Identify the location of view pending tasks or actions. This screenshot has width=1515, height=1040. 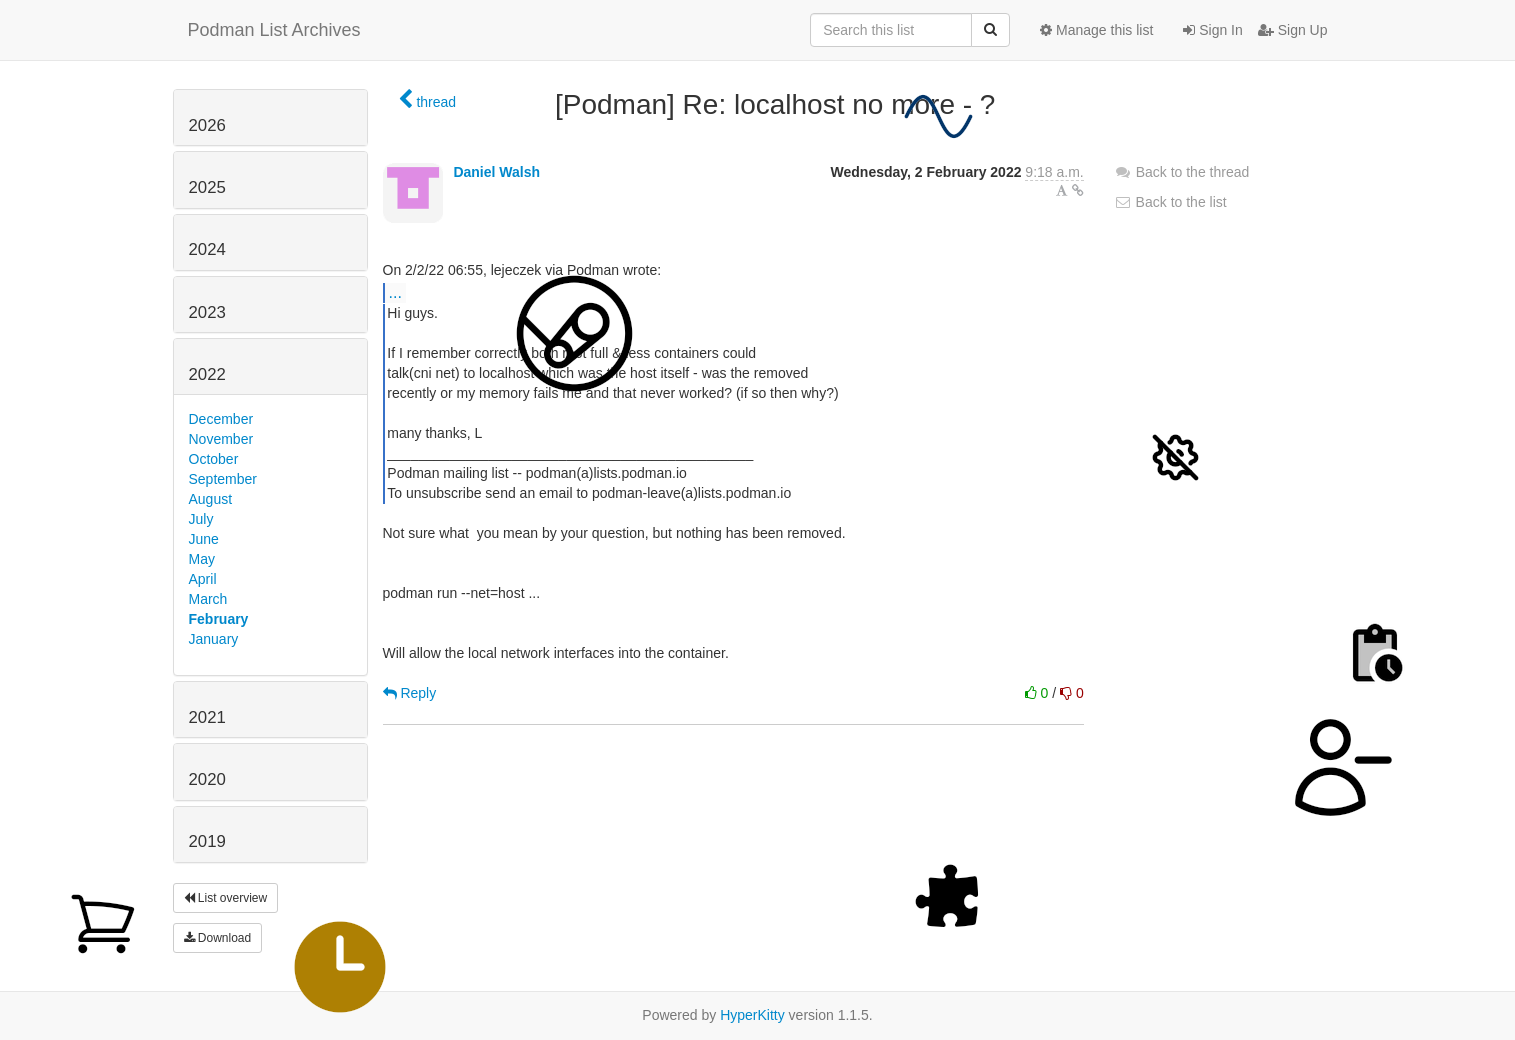
(1375, 654).